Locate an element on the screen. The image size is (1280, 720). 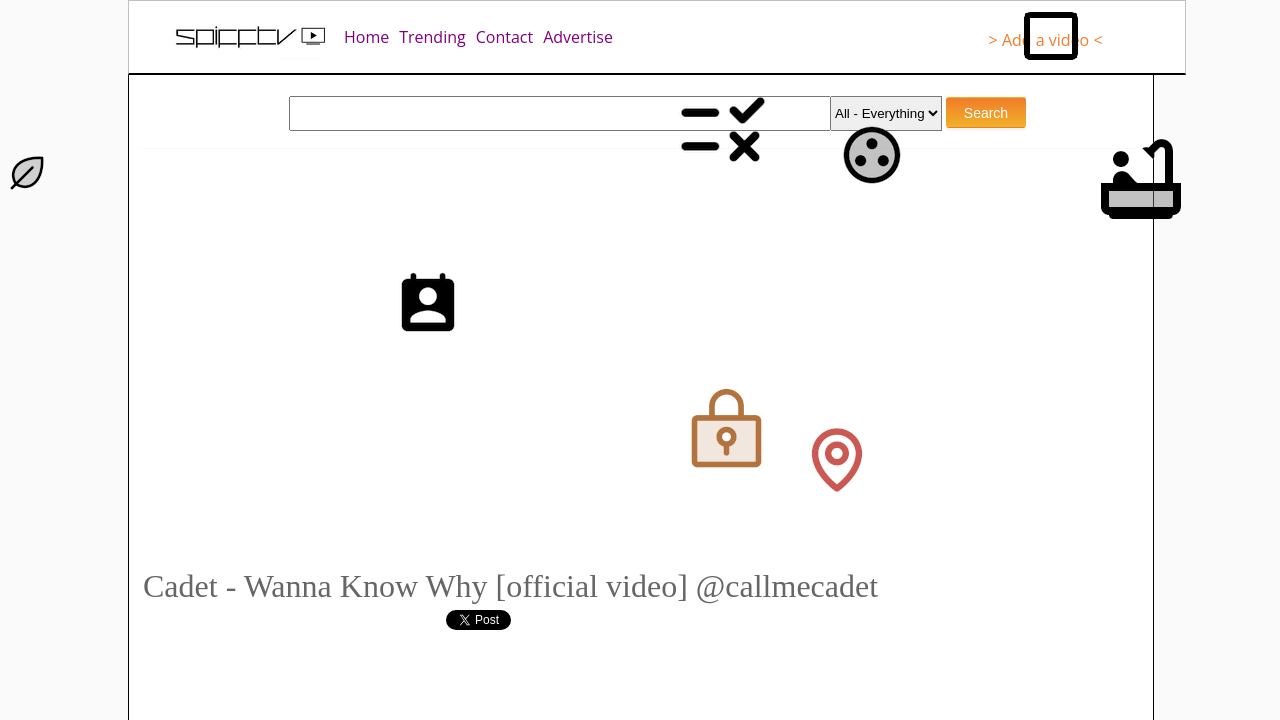
indicates bathroom or bathing facilities is located at coordinates (1141, 179).